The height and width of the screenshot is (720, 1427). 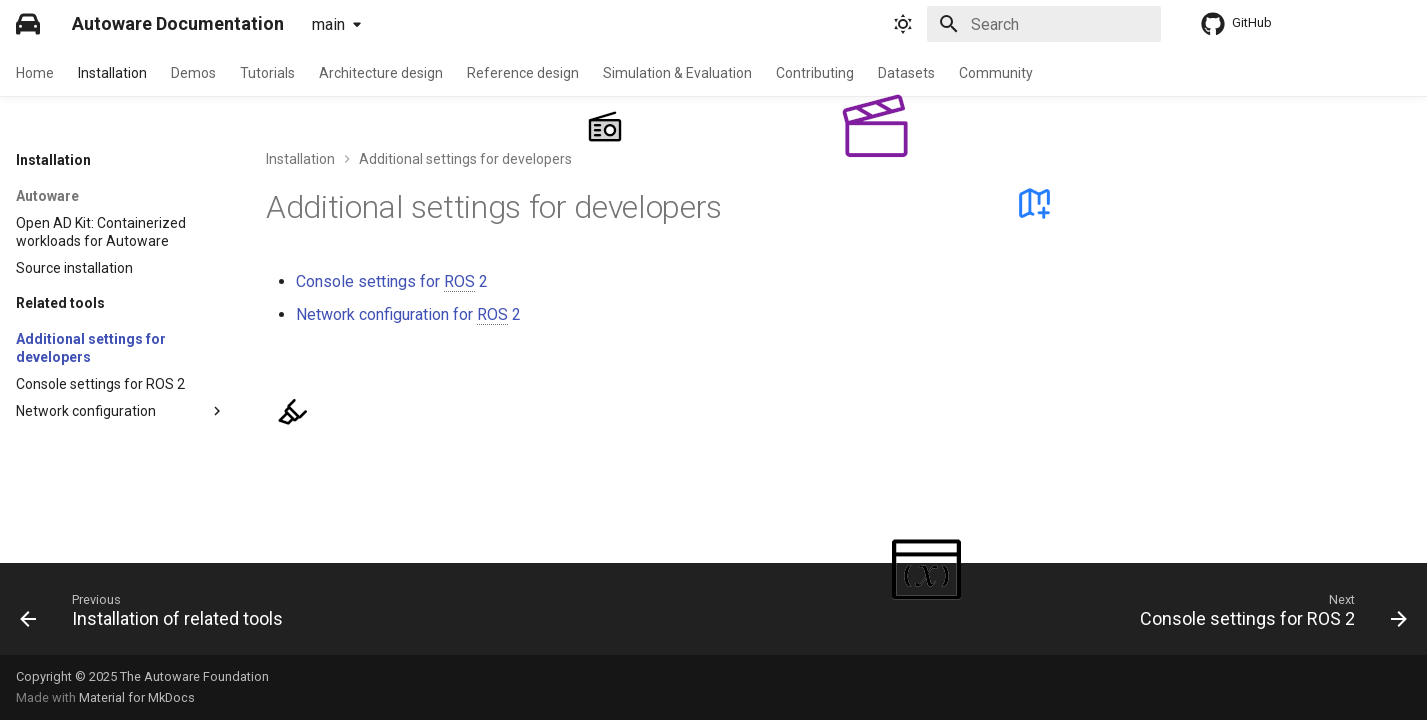 I want to click on view grouped variables in debug panel, so click(x=926, y=569).